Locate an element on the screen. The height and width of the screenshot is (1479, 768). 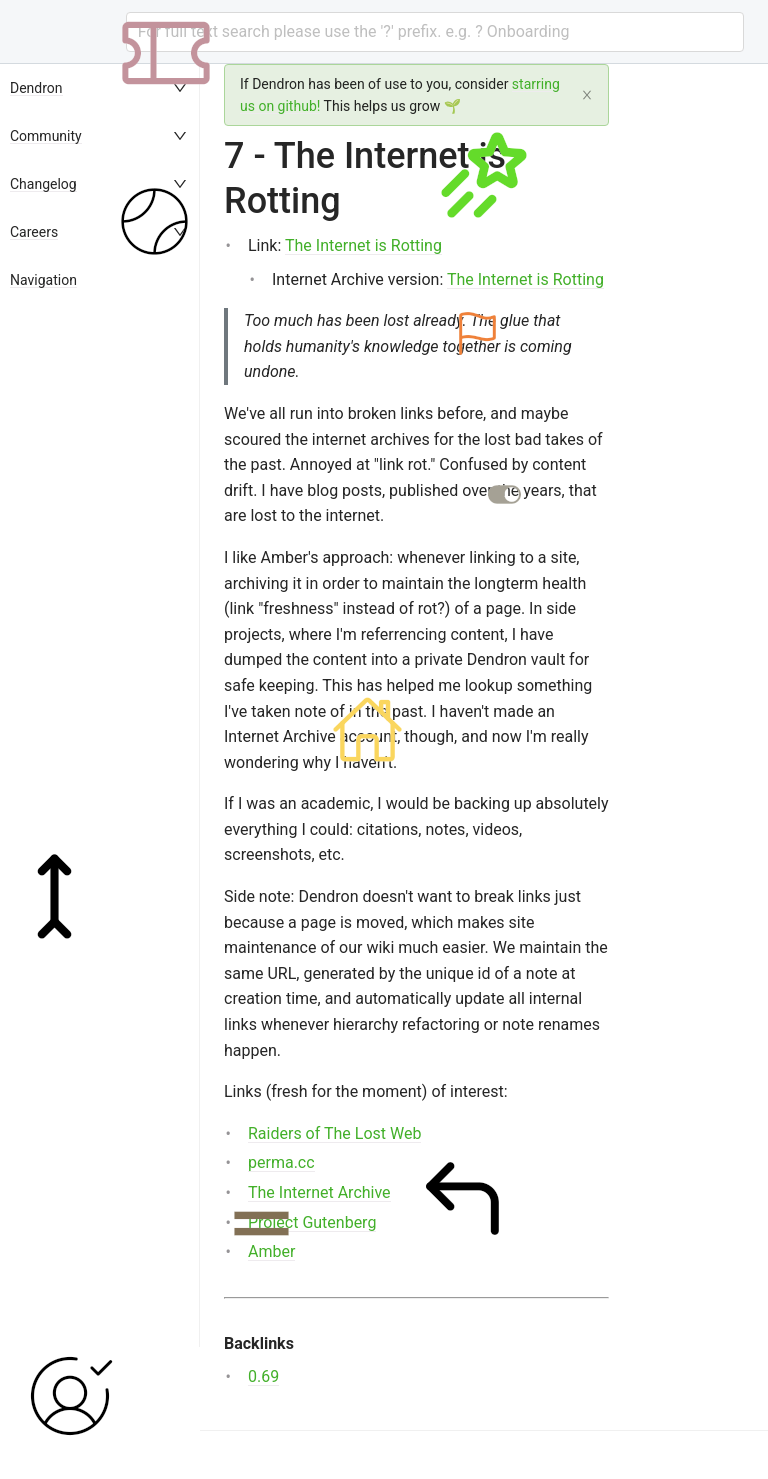
reorder or rearrange list items is located at coordinates (261, 1223).